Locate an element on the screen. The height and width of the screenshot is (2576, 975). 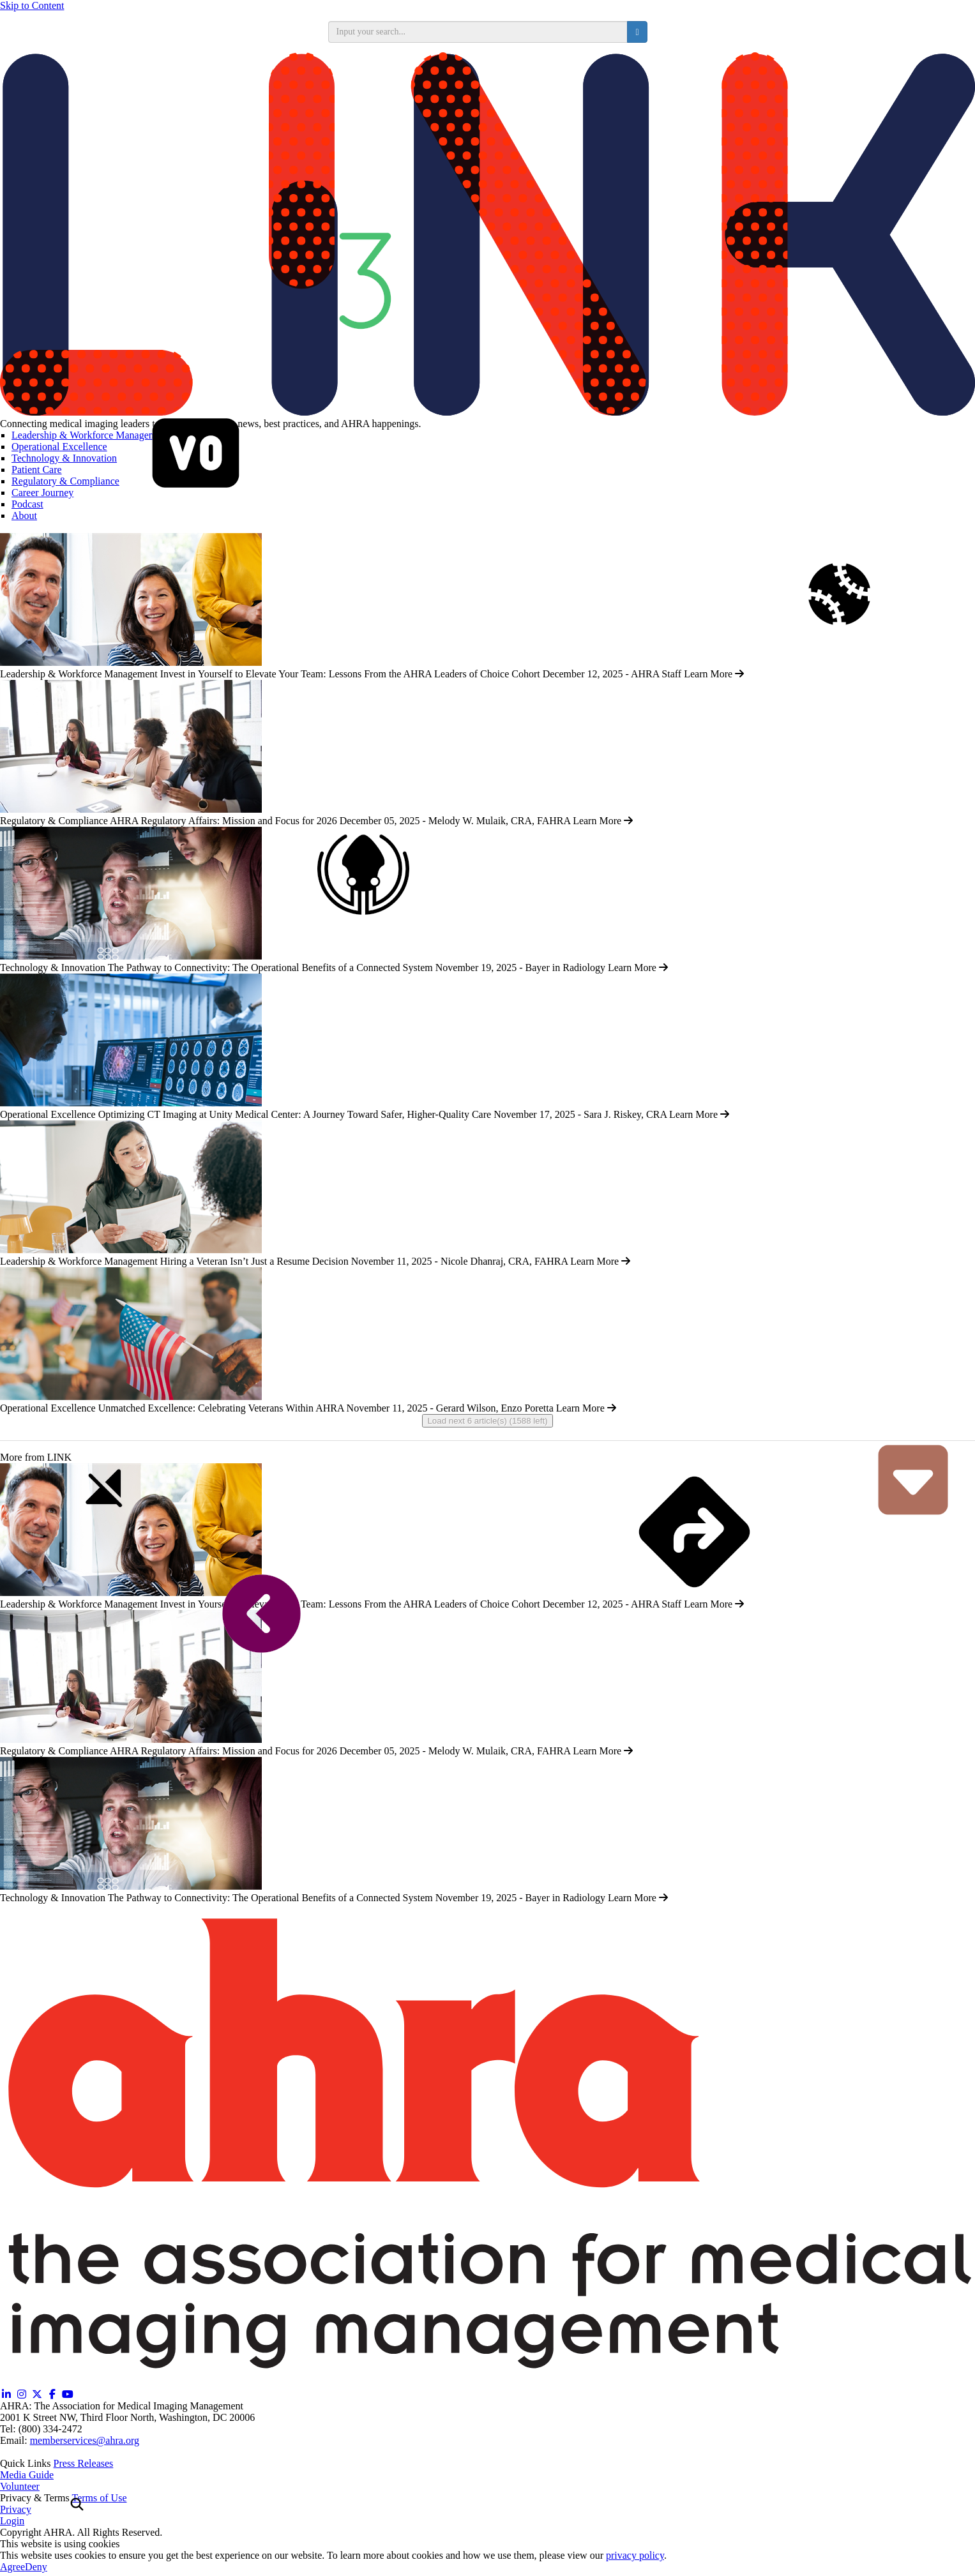
indicates step three in a multi-step process is located at coordinates (365, 281).